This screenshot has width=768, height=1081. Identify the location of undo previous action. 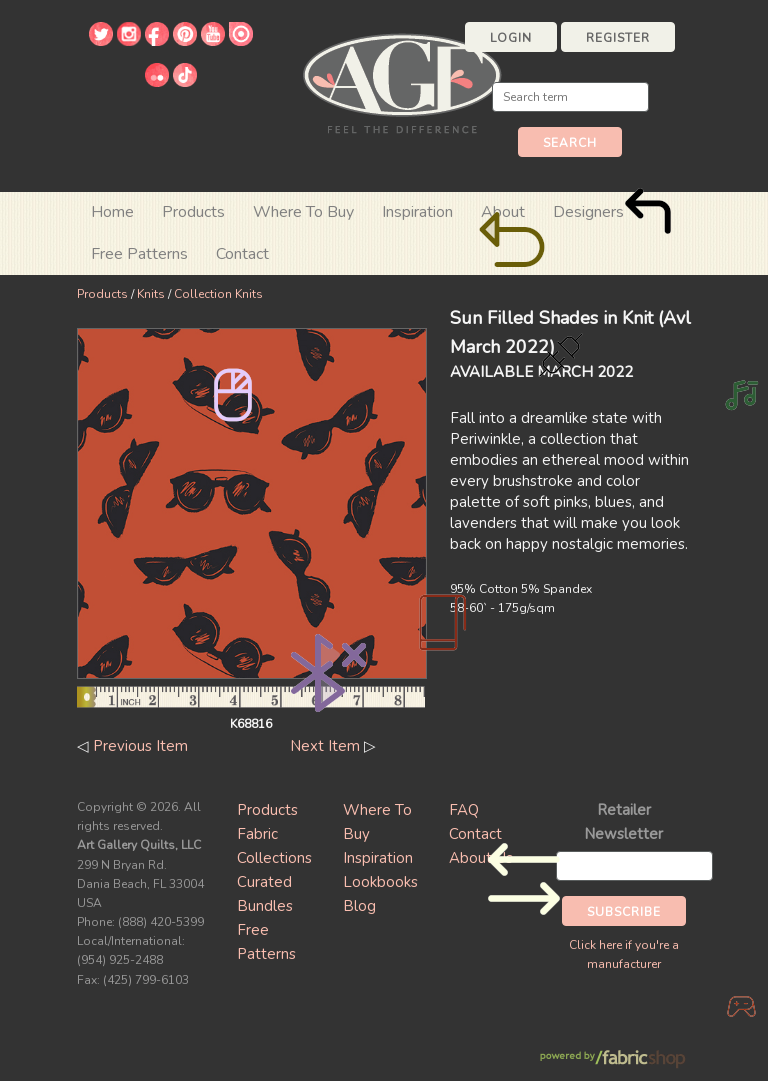
(512, 242).